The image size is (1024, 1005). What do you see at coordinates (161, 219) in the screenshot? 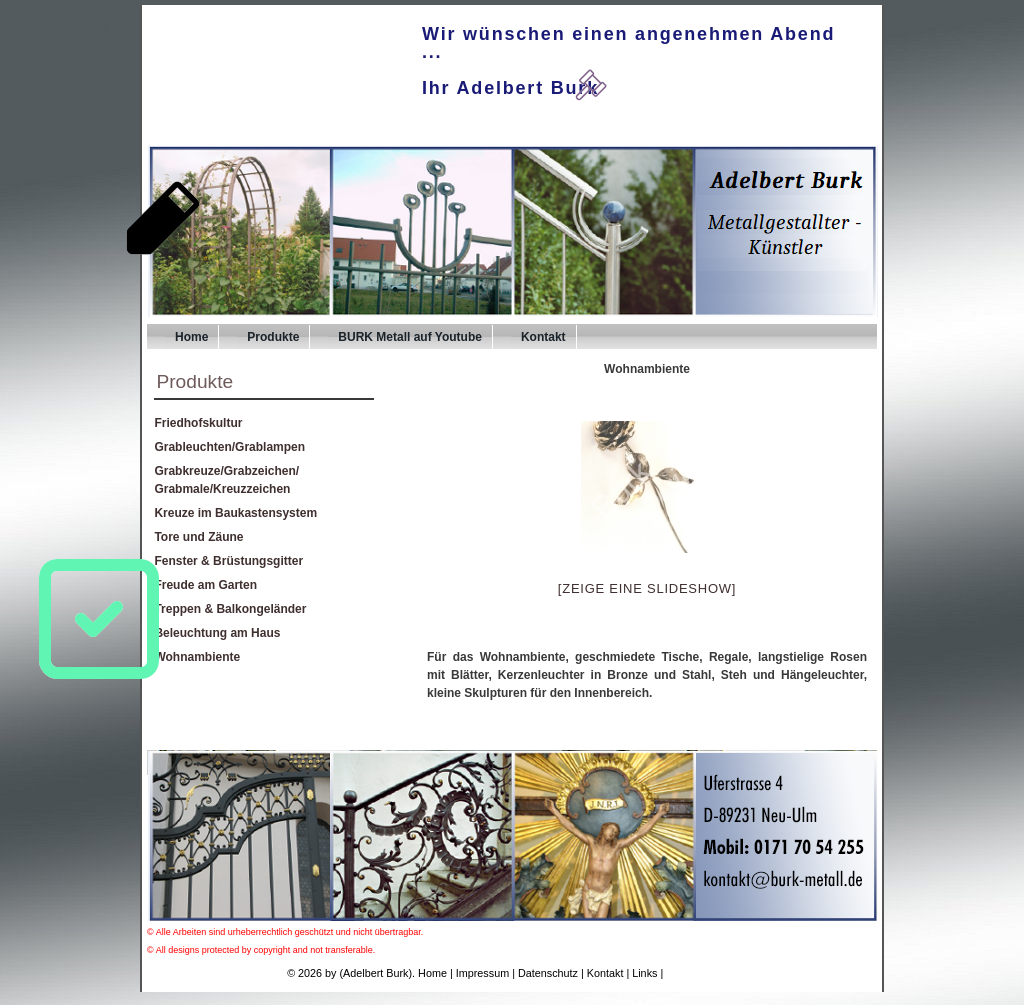
I see `edit content or text` at bounding box center [161, 219].